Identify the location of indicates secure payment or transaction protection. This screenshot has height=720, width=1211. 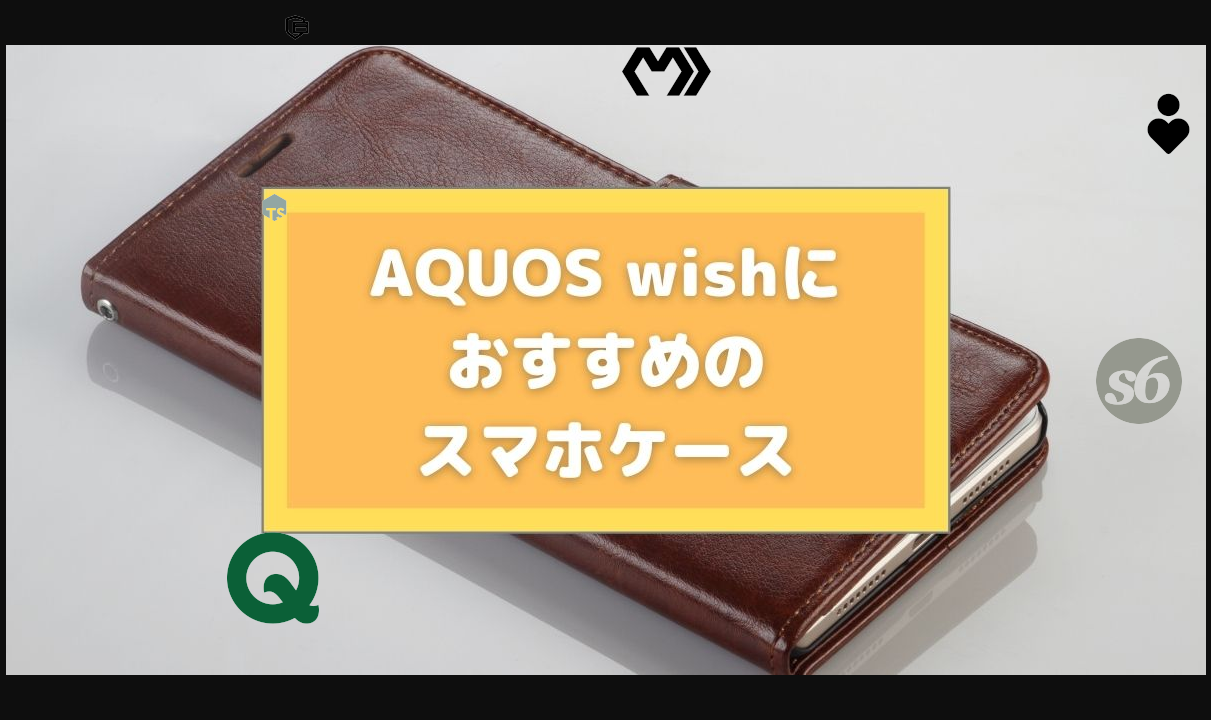
(296, 27).